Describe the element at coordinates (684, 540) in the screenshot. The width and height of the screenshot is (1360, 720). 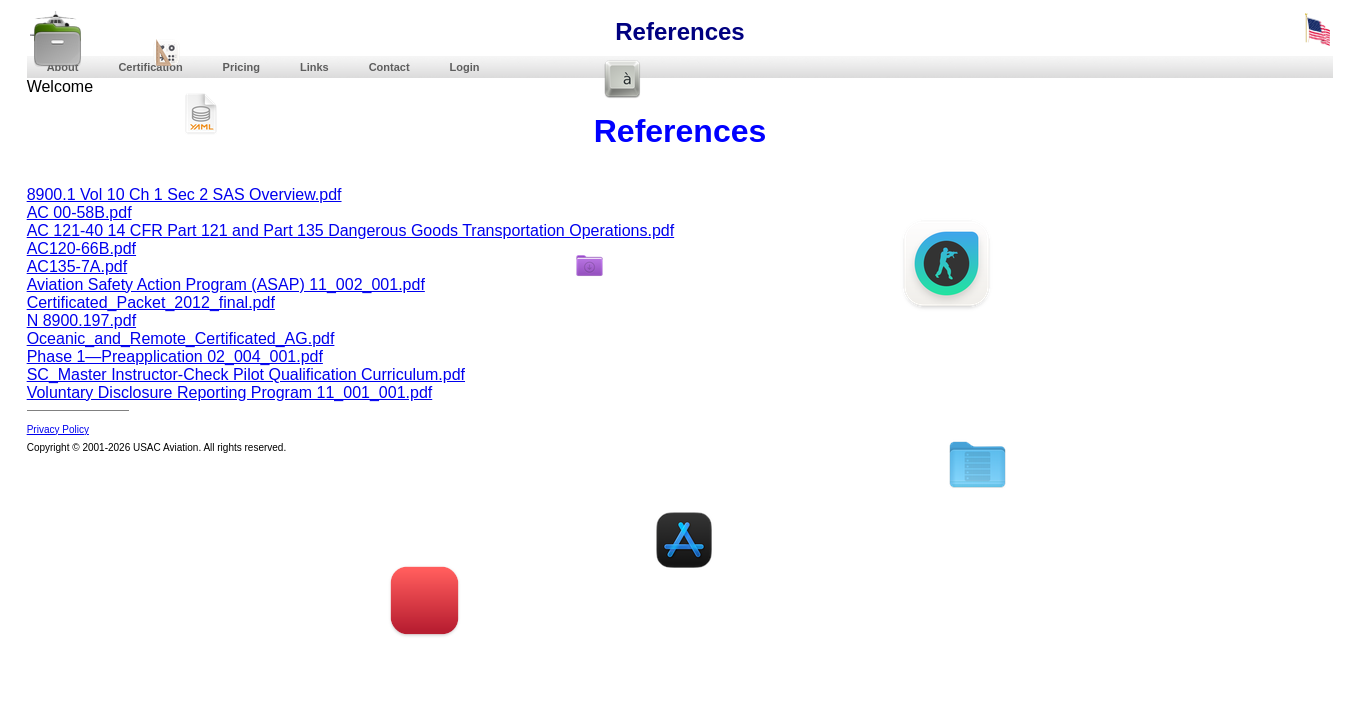
I see `open the app store connect or developer tools` at that location.